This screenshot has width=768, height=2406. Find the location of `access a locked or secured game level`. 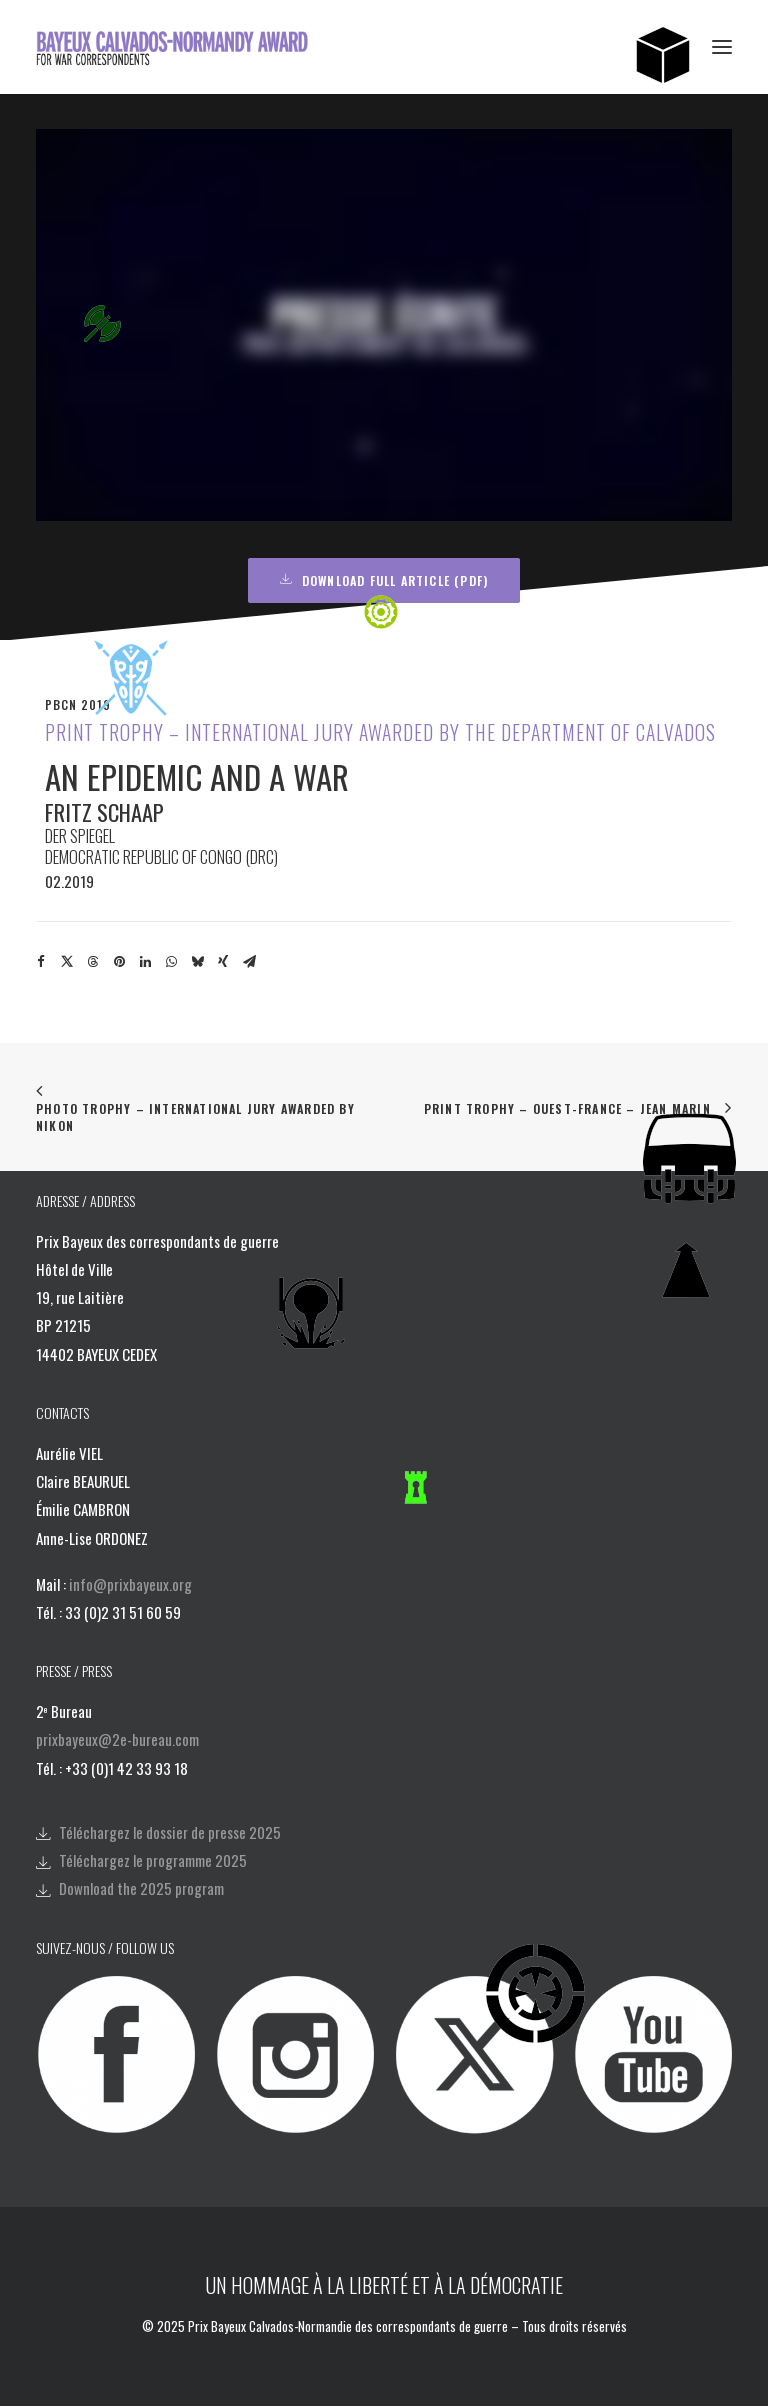

access a locked or secured game level is located at coordinates (415, 1487).